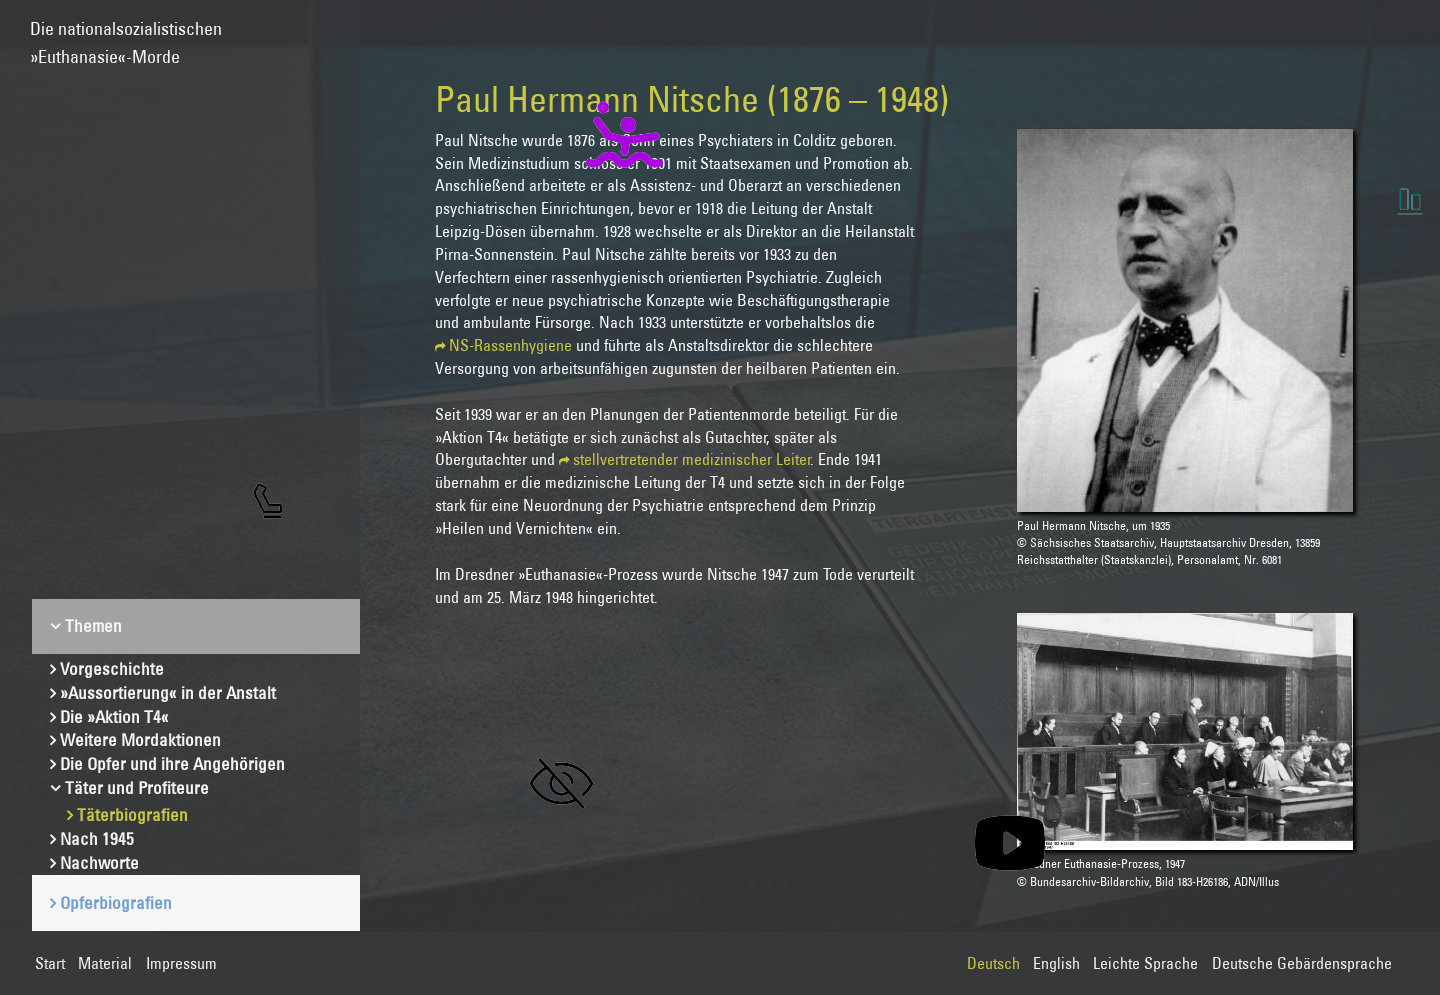 The height and width of the screenshot is (995, 1440). What do you see at coordinates (1410, 202) in the screenshot?
I see `align selected elements to the bottom` at bounding box center [1410, 202].